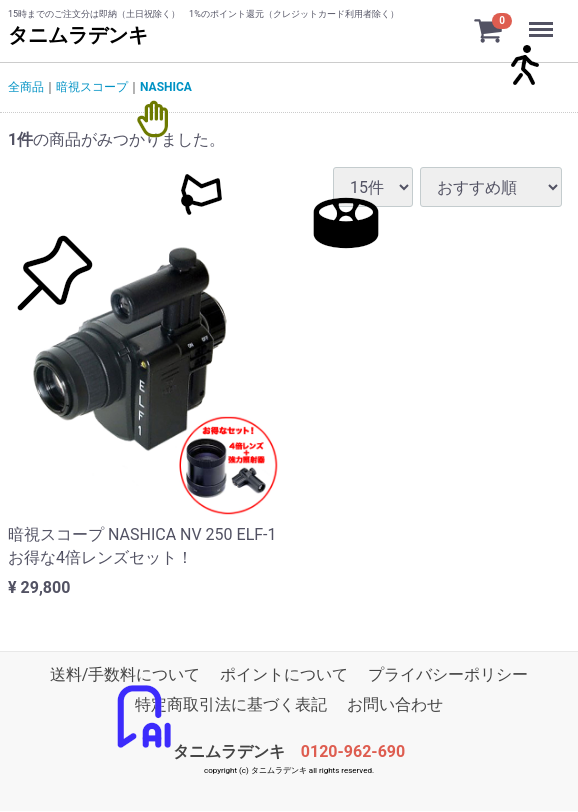  I want to click on pin an item to keep it visible, so click(53, 275).